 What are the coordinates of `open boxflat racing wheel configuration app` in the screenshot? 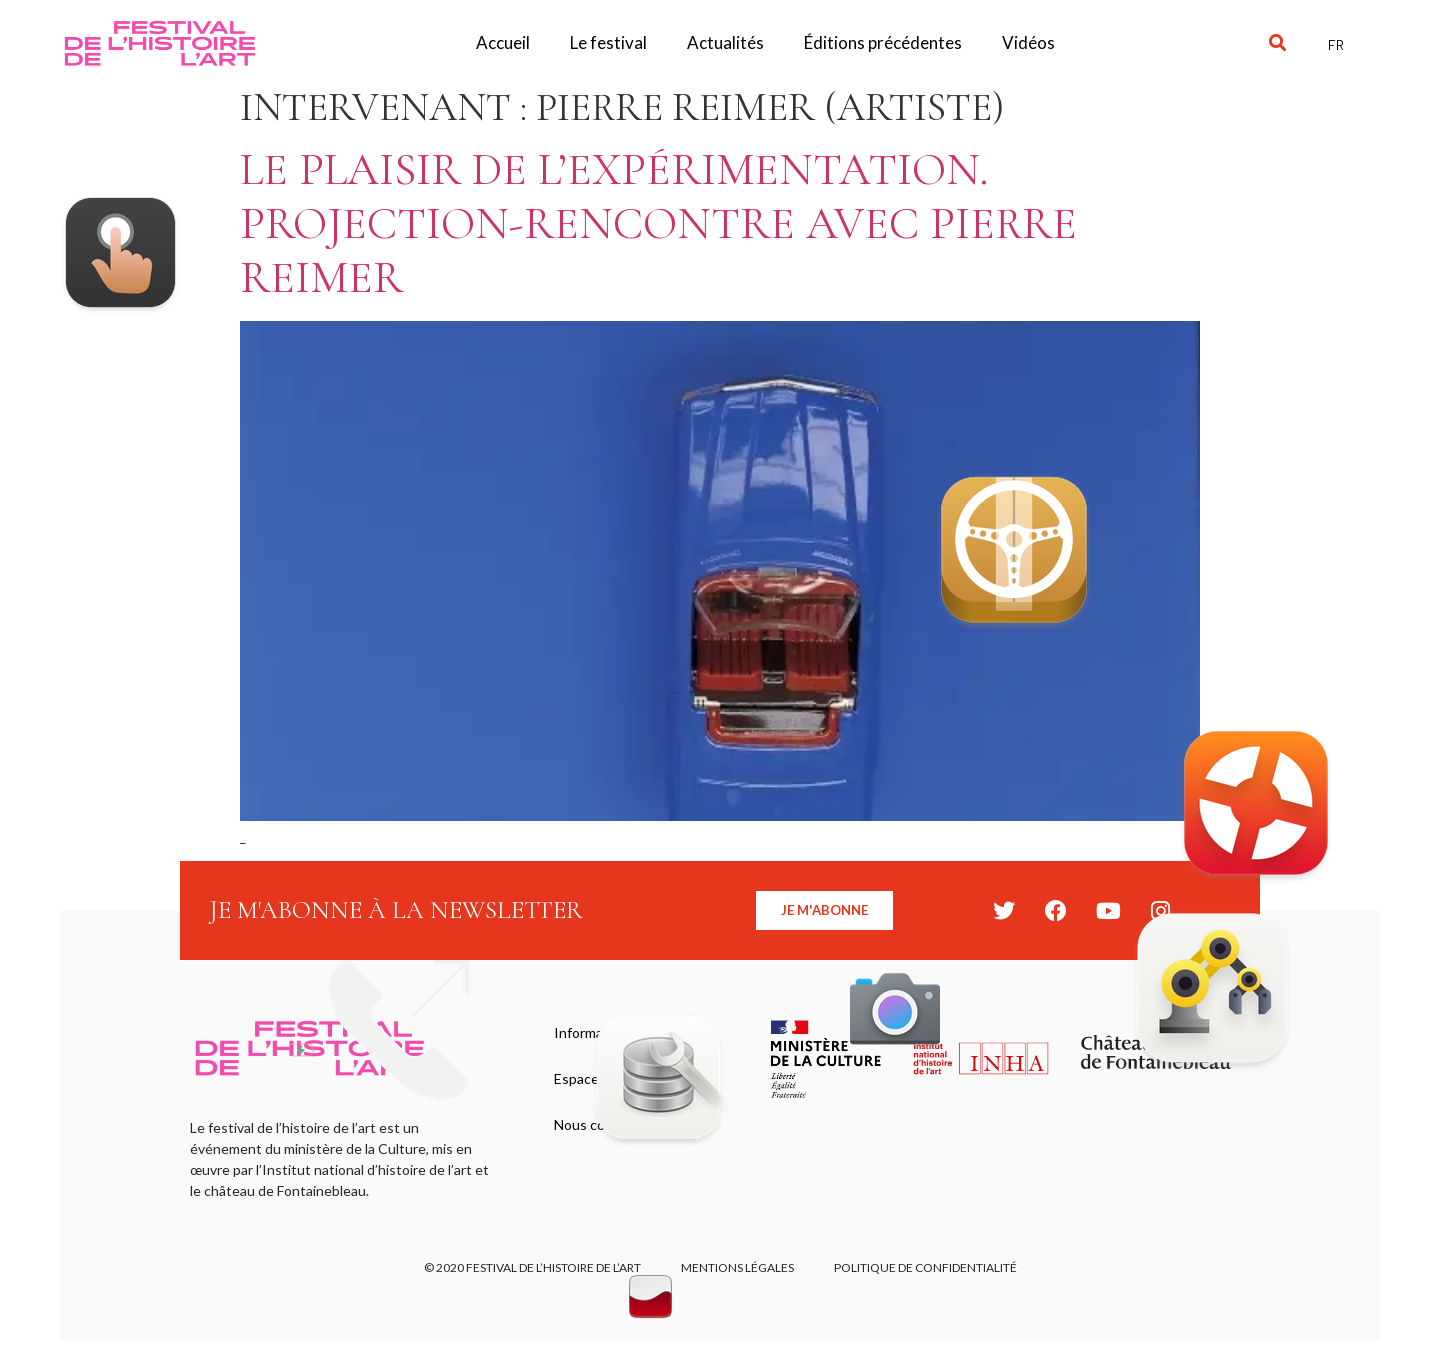 It's located at (1014, 550).